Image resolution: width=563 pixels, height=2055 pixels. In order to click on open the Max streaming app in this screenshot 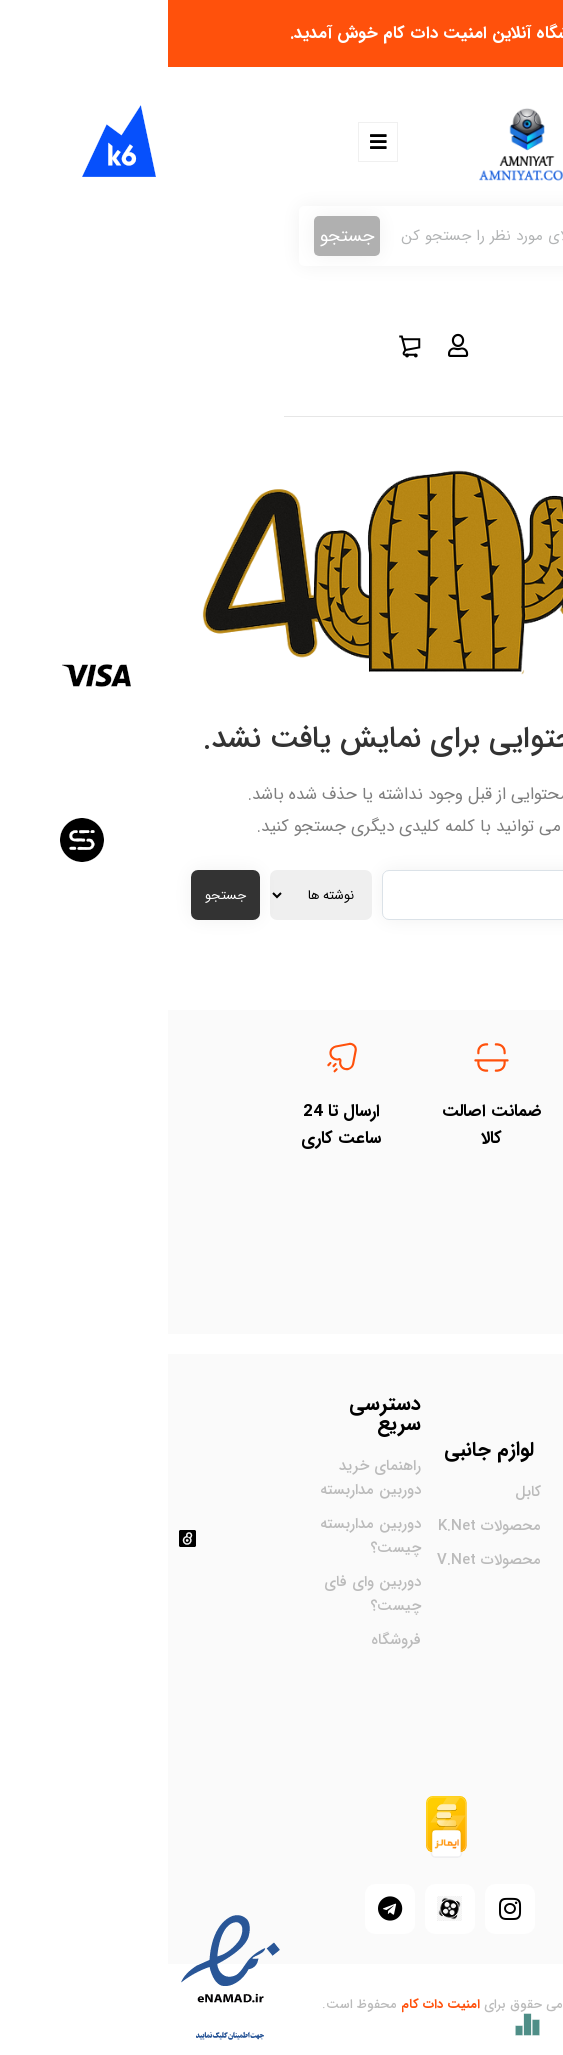, I will do `click(187, 1538)`.